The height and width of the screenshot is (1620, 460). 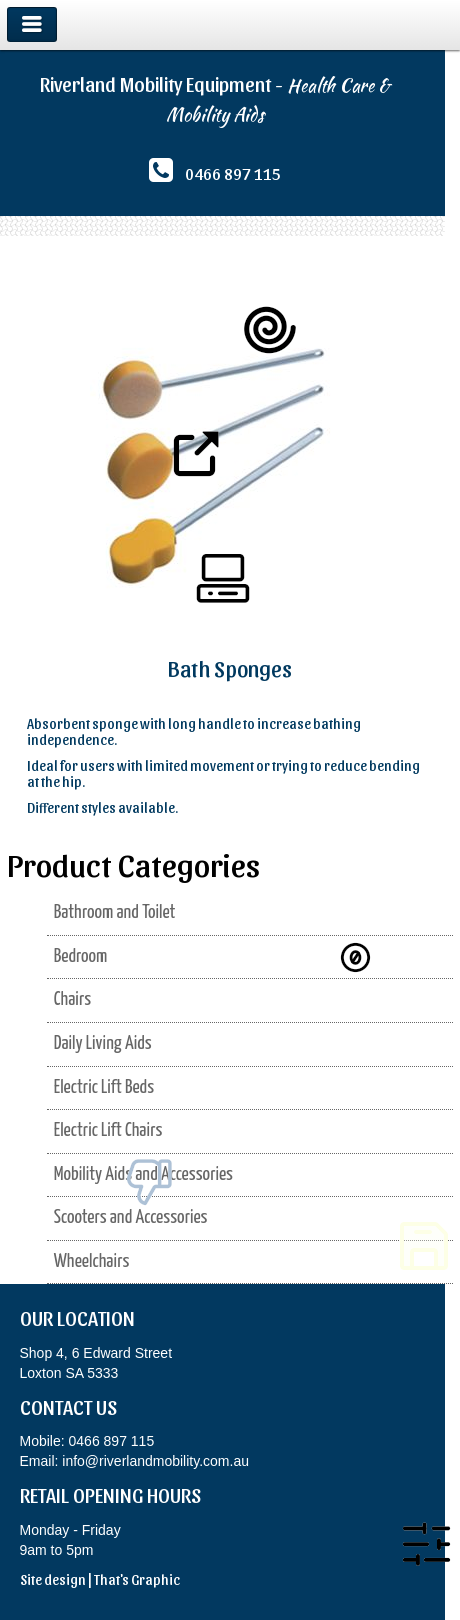 I want to click on dislike or downvote content, so click(x=150, y=1181).